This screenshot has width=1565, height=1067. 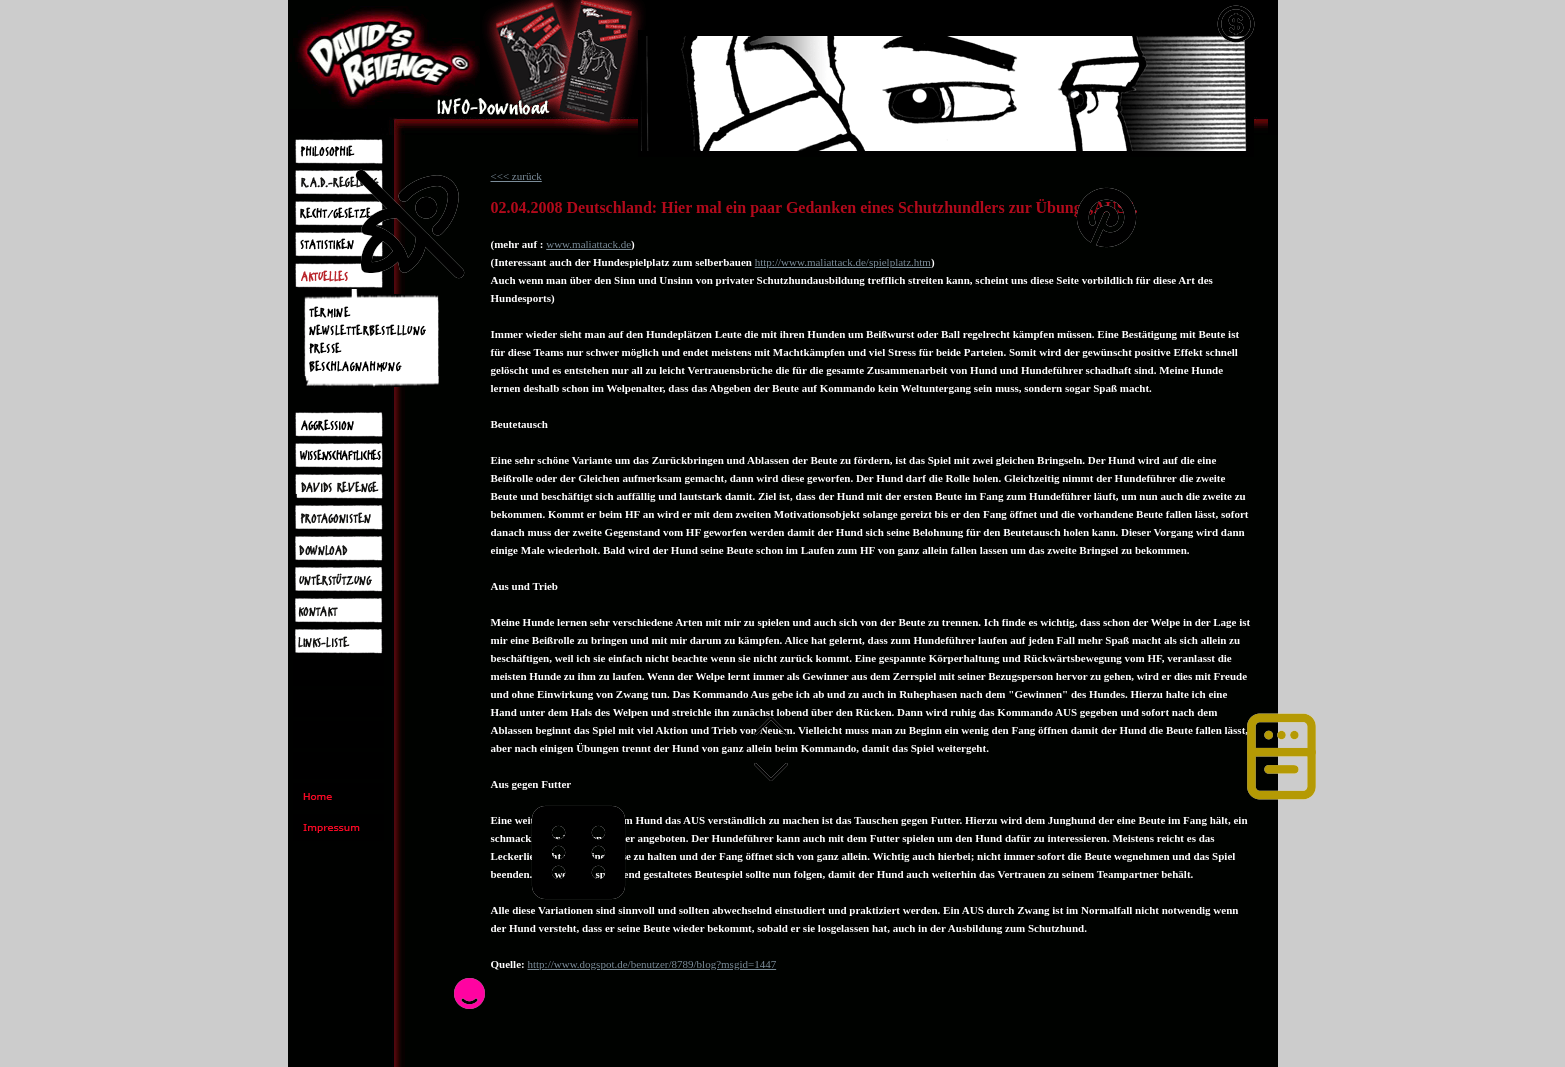 What do you see at coordinates (1281, 756) in the screenshot?
I see `access cooking or kitchen appliances` at bounding box center [1281, 756].